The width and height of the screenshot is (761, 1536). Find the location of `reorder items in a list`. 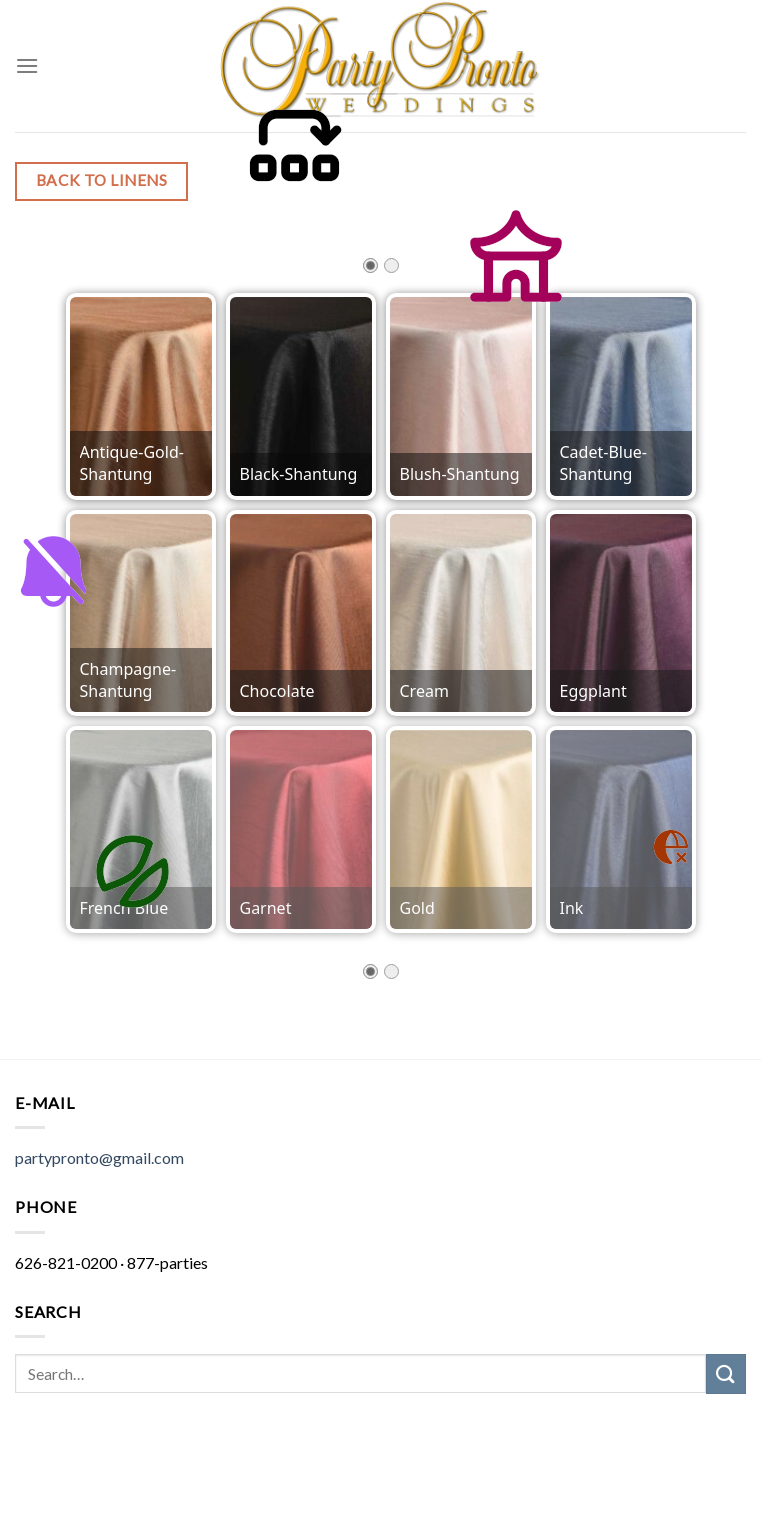

reorder items in a list is located at coordinates (294, 145).